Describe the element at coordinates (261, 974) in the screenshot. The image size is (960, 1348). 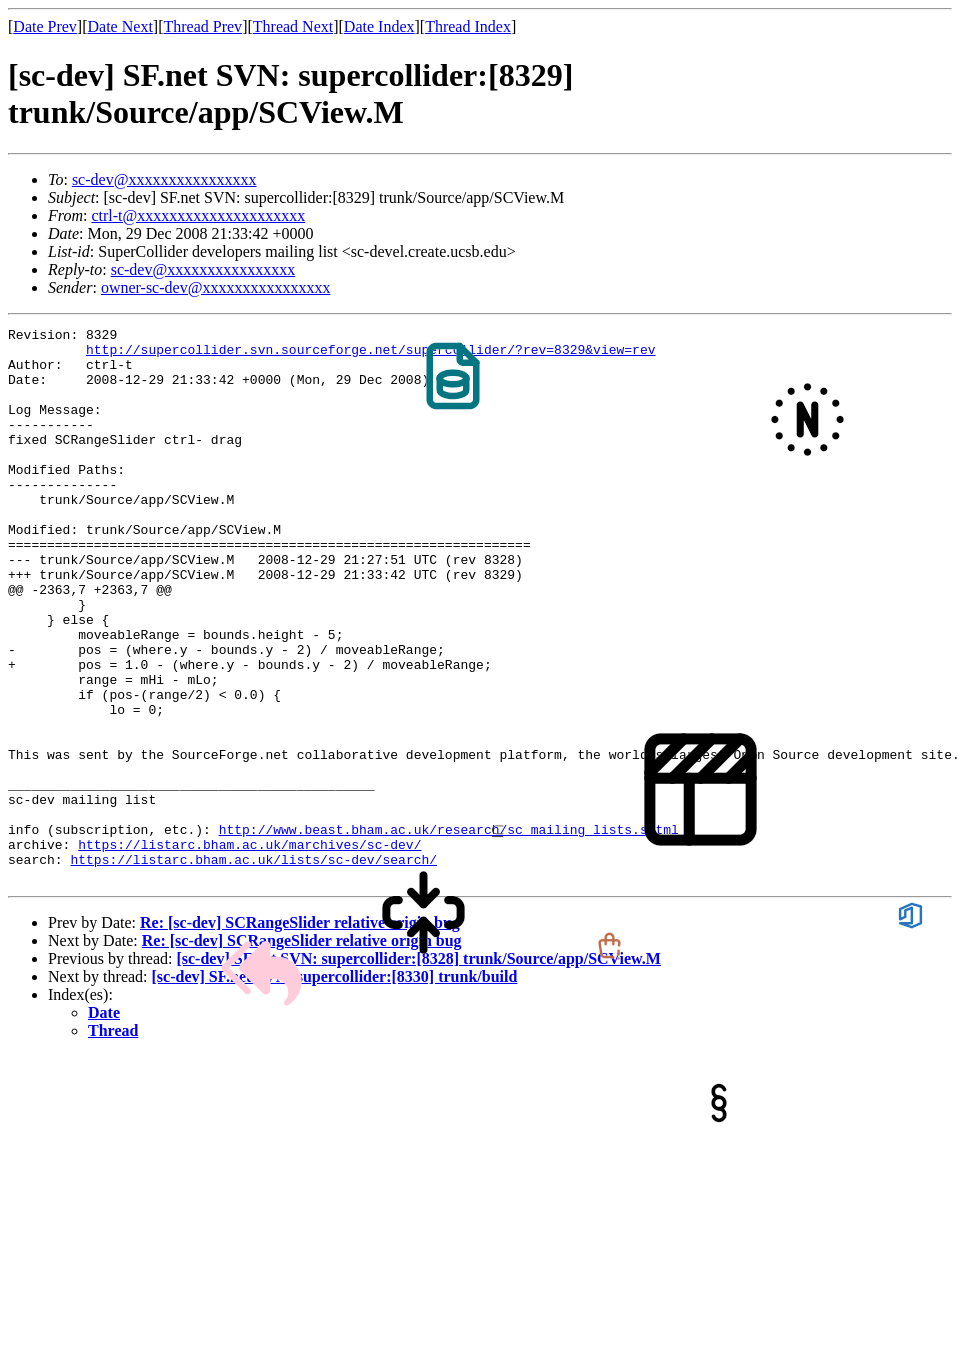
I see `reply all to an email or message` at that location.